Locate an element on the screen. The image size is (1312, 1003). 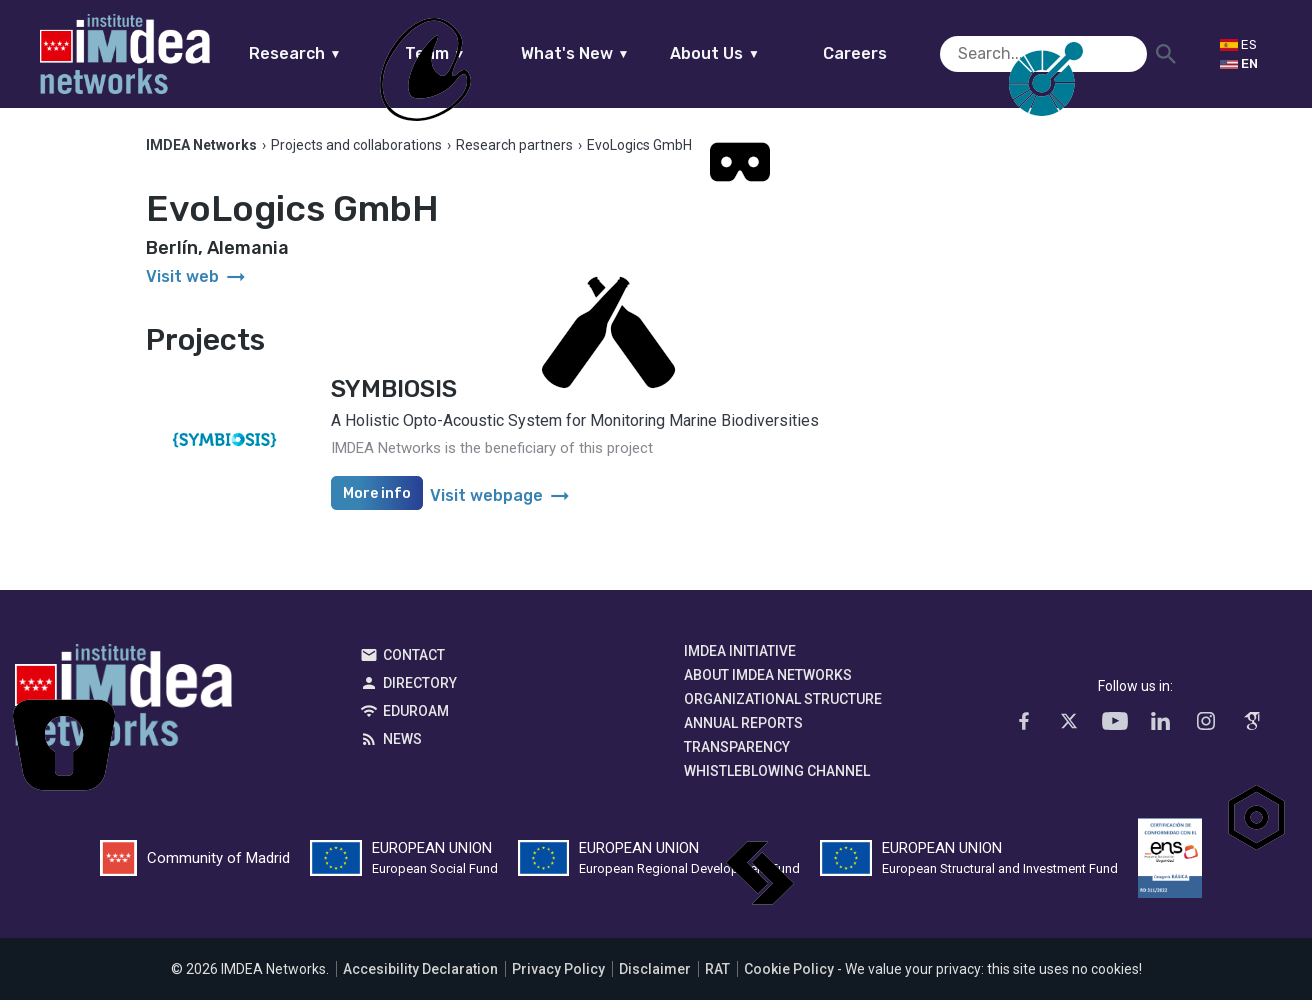
crewai logo is located at coordinates (425, 69).